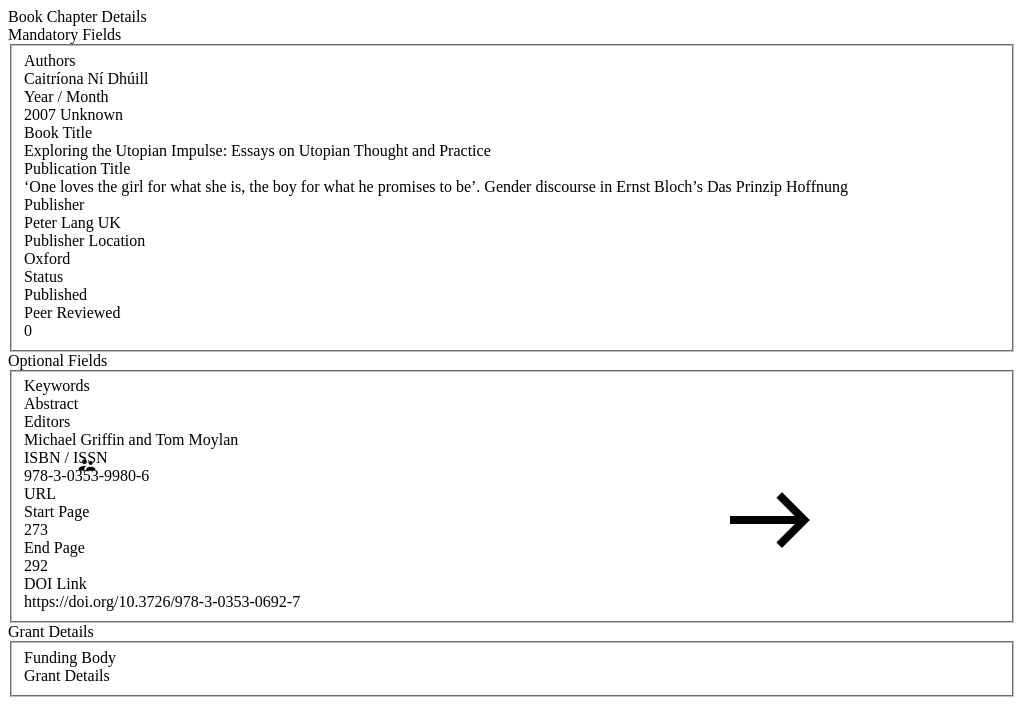 Image resolution: width=1024 pixels, height=720 pixels. I want to click on view team members or supervised accounts, so click(87, 465).